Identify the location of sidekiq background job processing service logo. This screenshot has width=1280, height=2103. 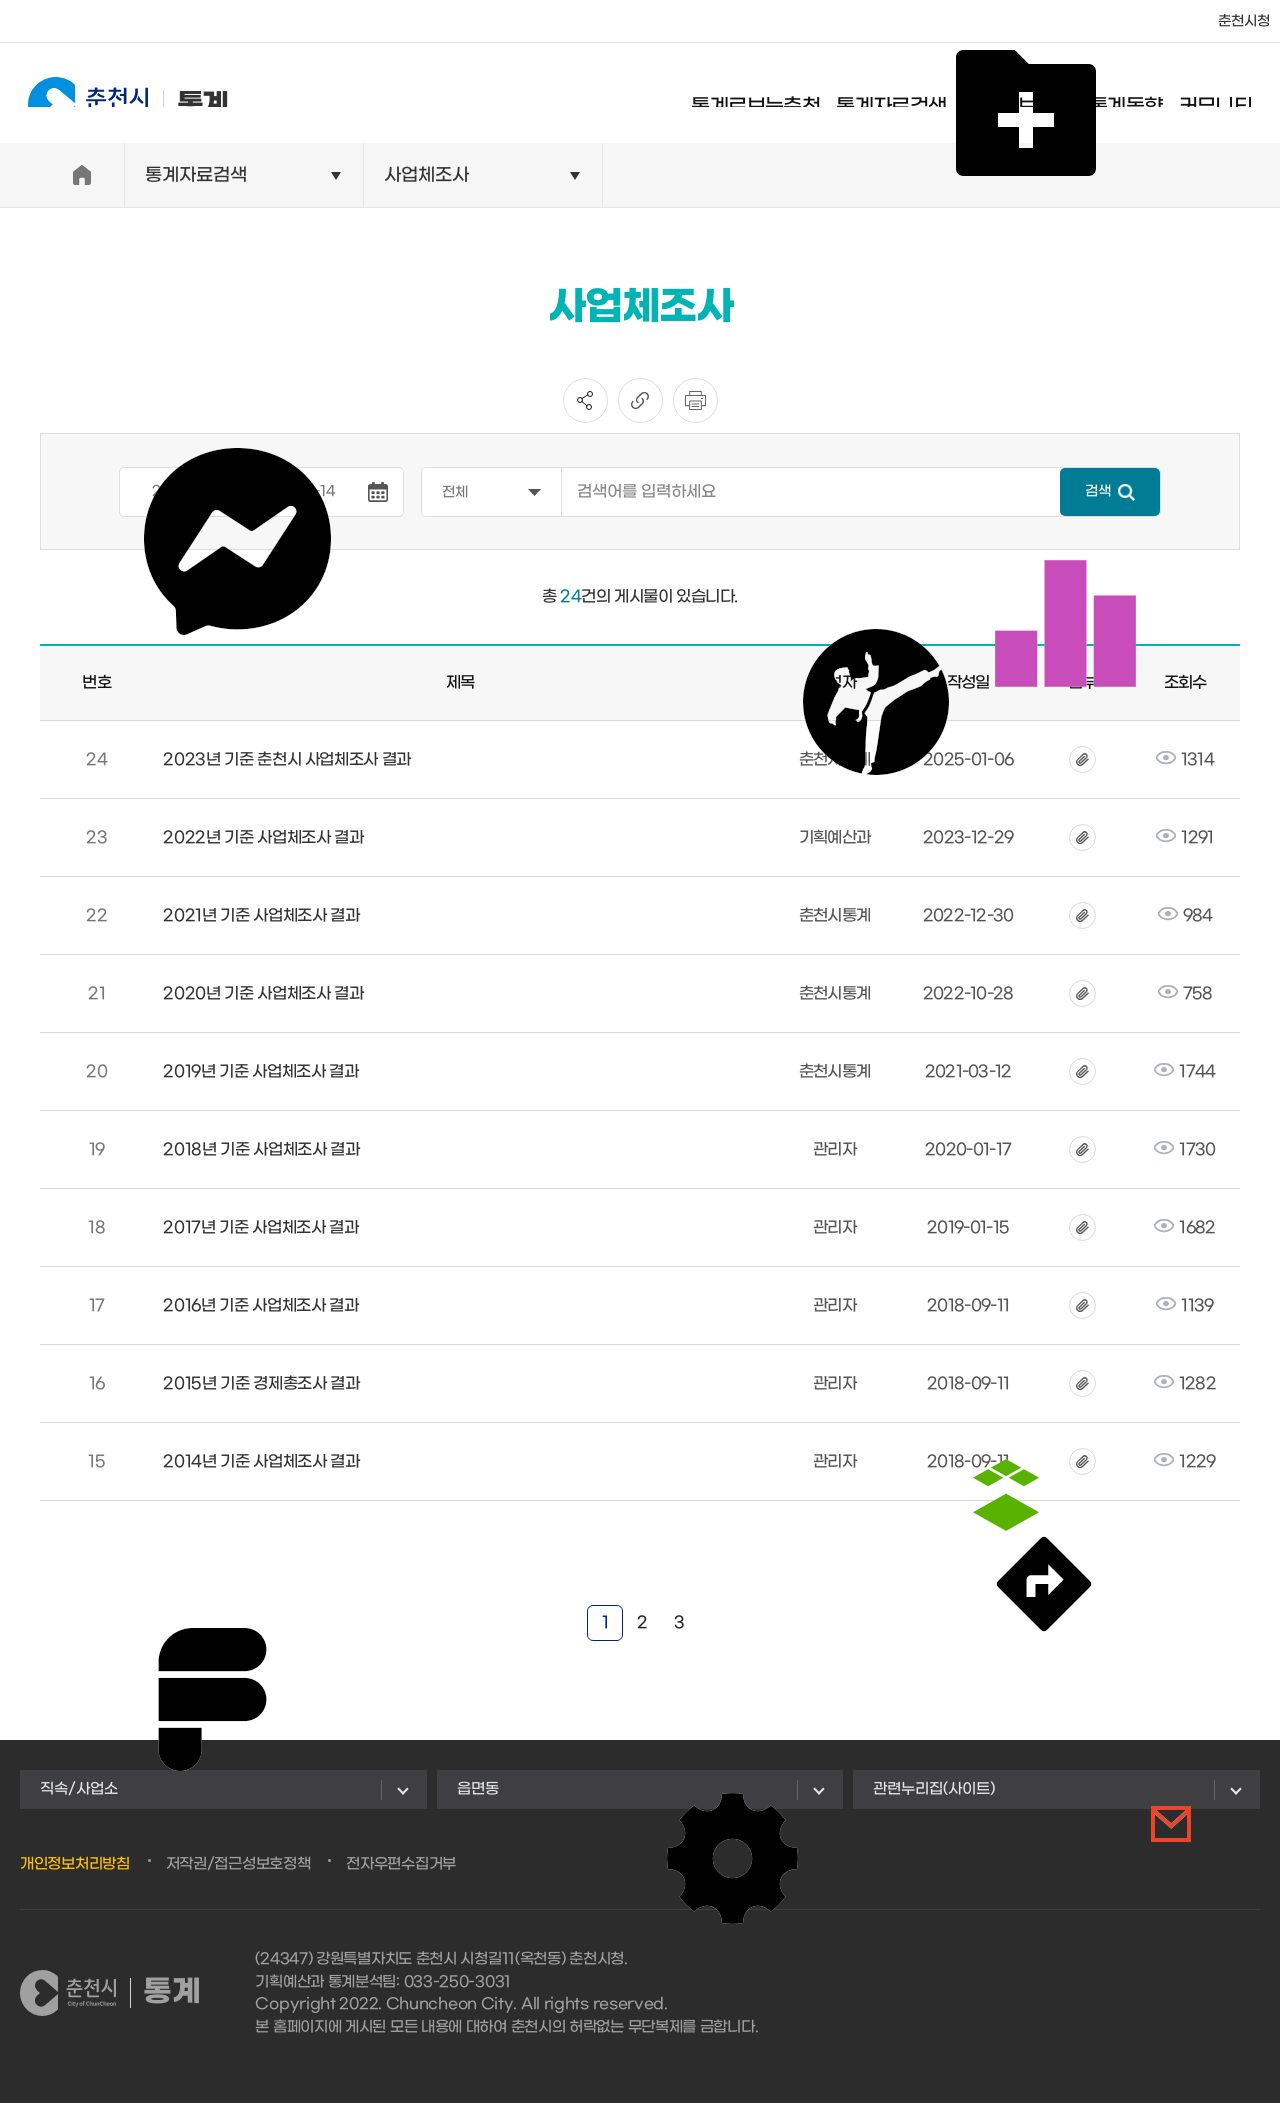
(876, 702).